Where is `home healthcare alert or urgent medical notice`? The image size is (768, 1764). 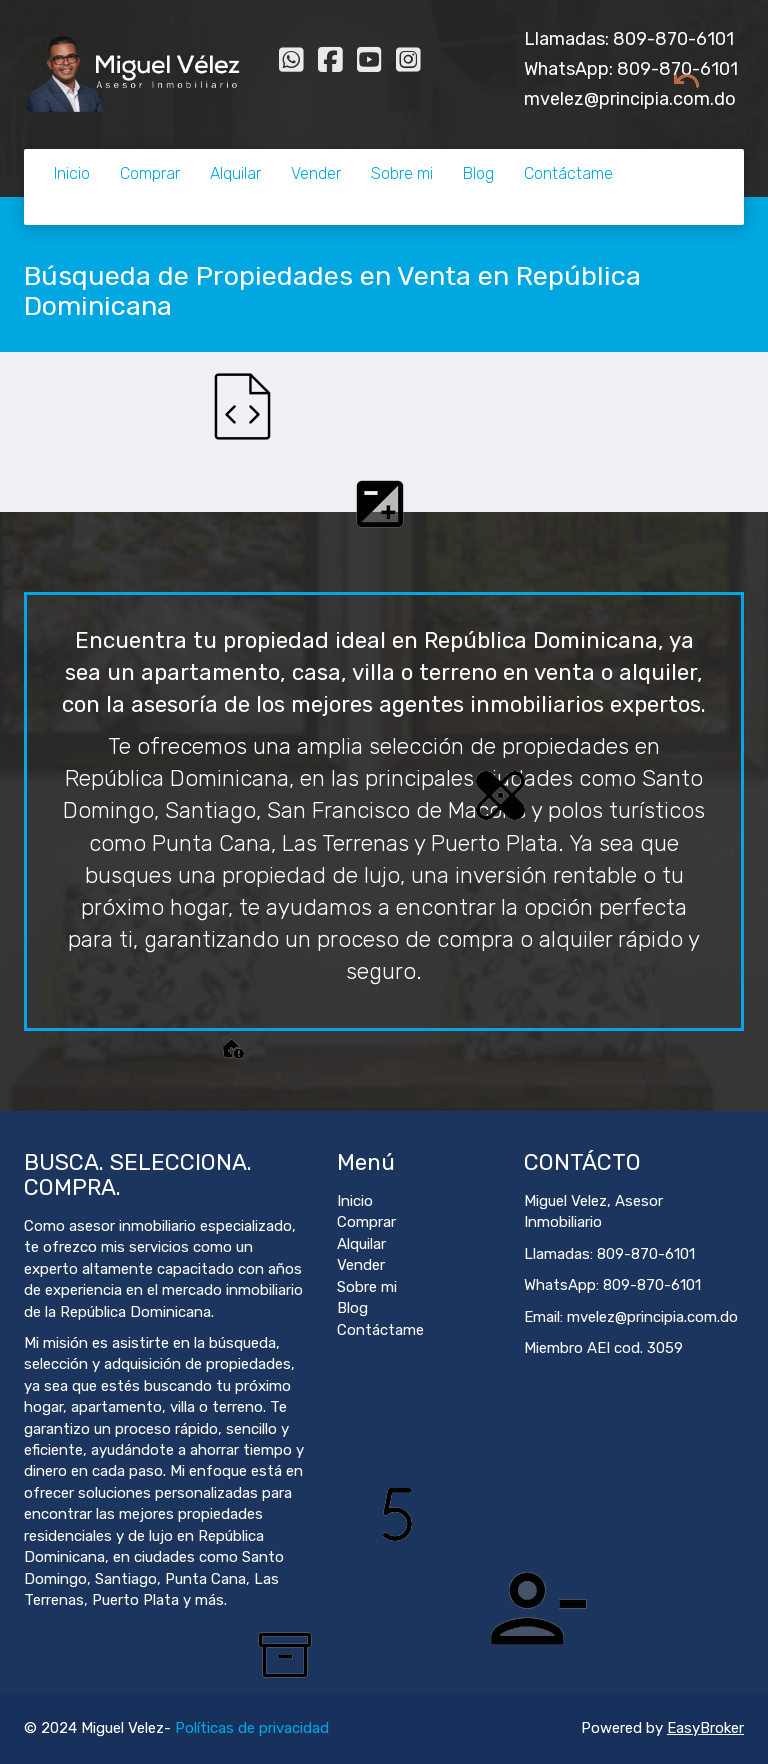
home healthcare alert or urgent medical notice is located at coordinates (232, 1048).